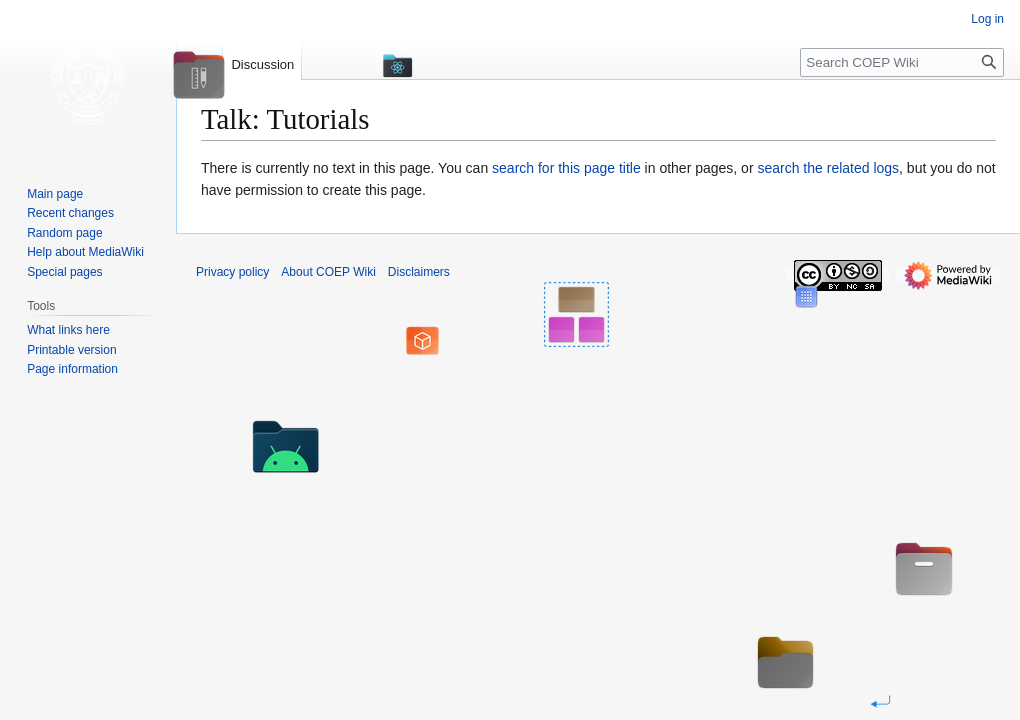  Describe the element at coordinates (806, 296) in the screenshot. I see `view other applications` at that location.